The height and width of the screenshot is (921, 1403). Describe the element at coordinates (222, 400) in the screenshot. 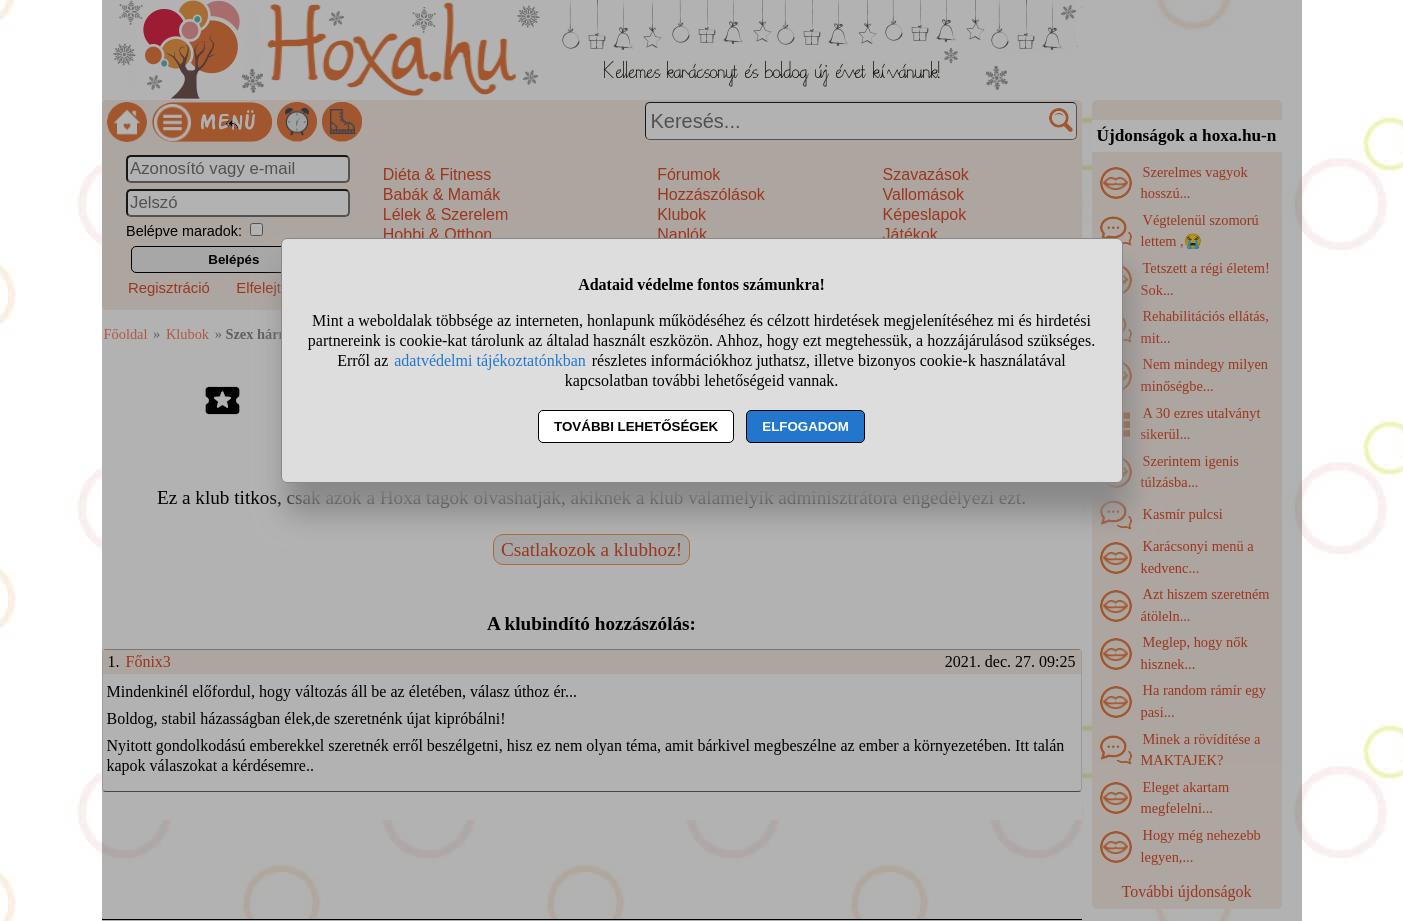

I see `view local events or entertainment` at that location.